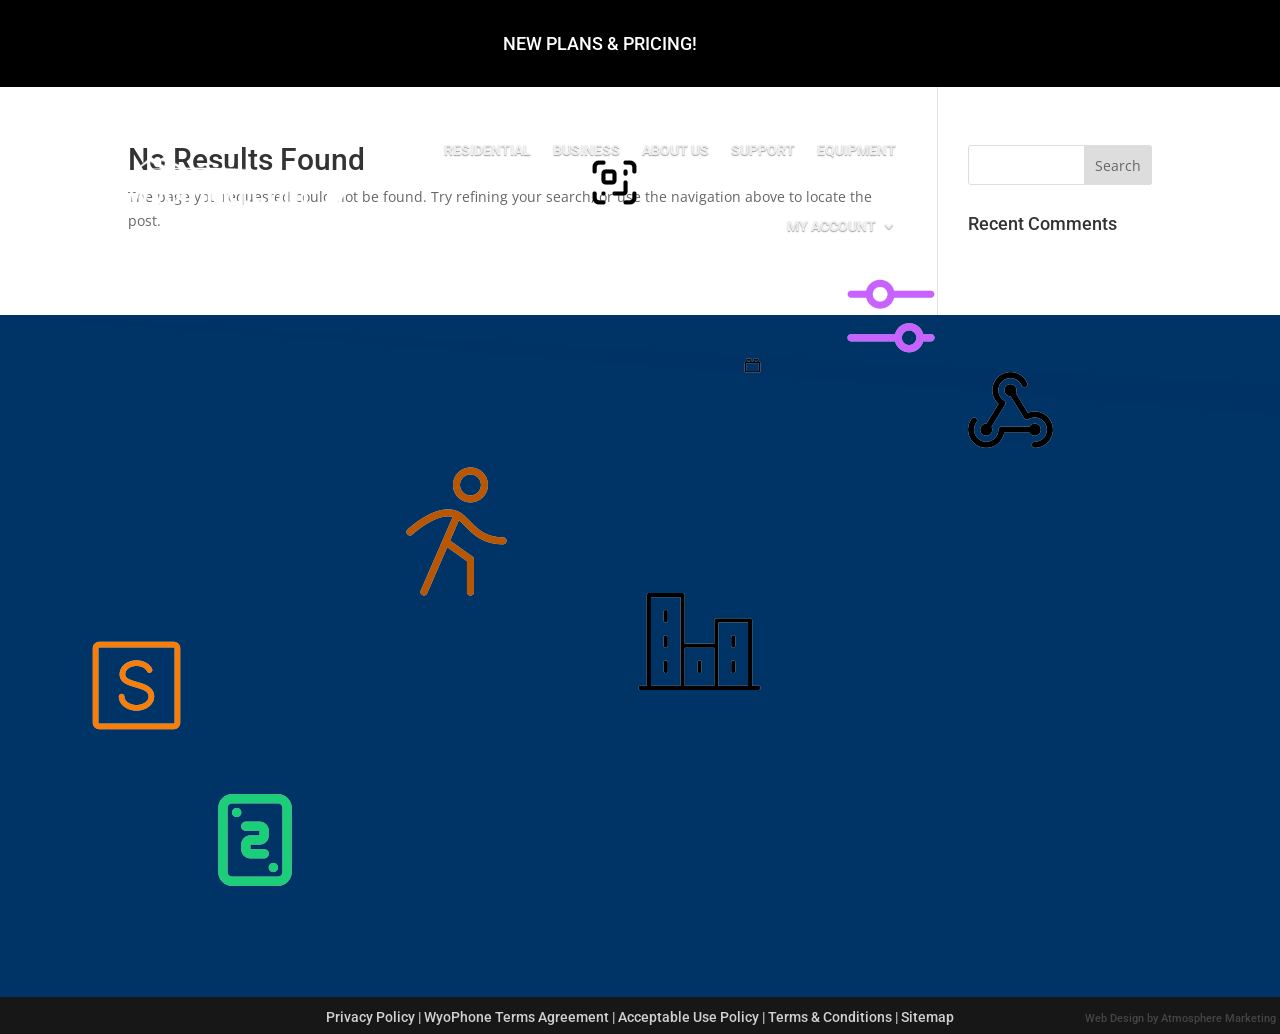 The height and width of the screenshot is (1034, 1280). What do you see at coordinates (891, 316) in the screenshot?
I see `adjust settings or preferences` at bounding box center [891, 316].